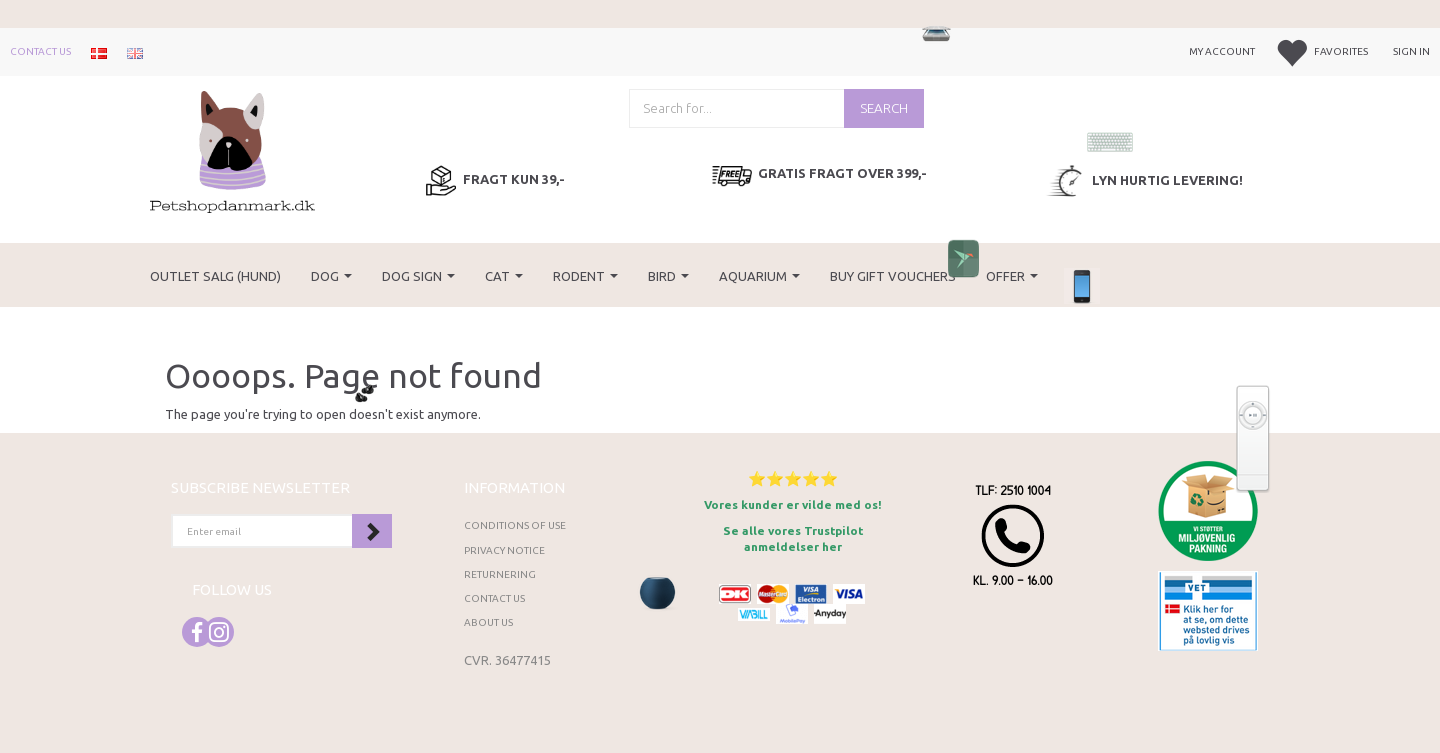  What do you see at coordinates (657, 596) in the screenshot?
I see `HomePod mini smart speaker device` at bounding box center [657, 596].